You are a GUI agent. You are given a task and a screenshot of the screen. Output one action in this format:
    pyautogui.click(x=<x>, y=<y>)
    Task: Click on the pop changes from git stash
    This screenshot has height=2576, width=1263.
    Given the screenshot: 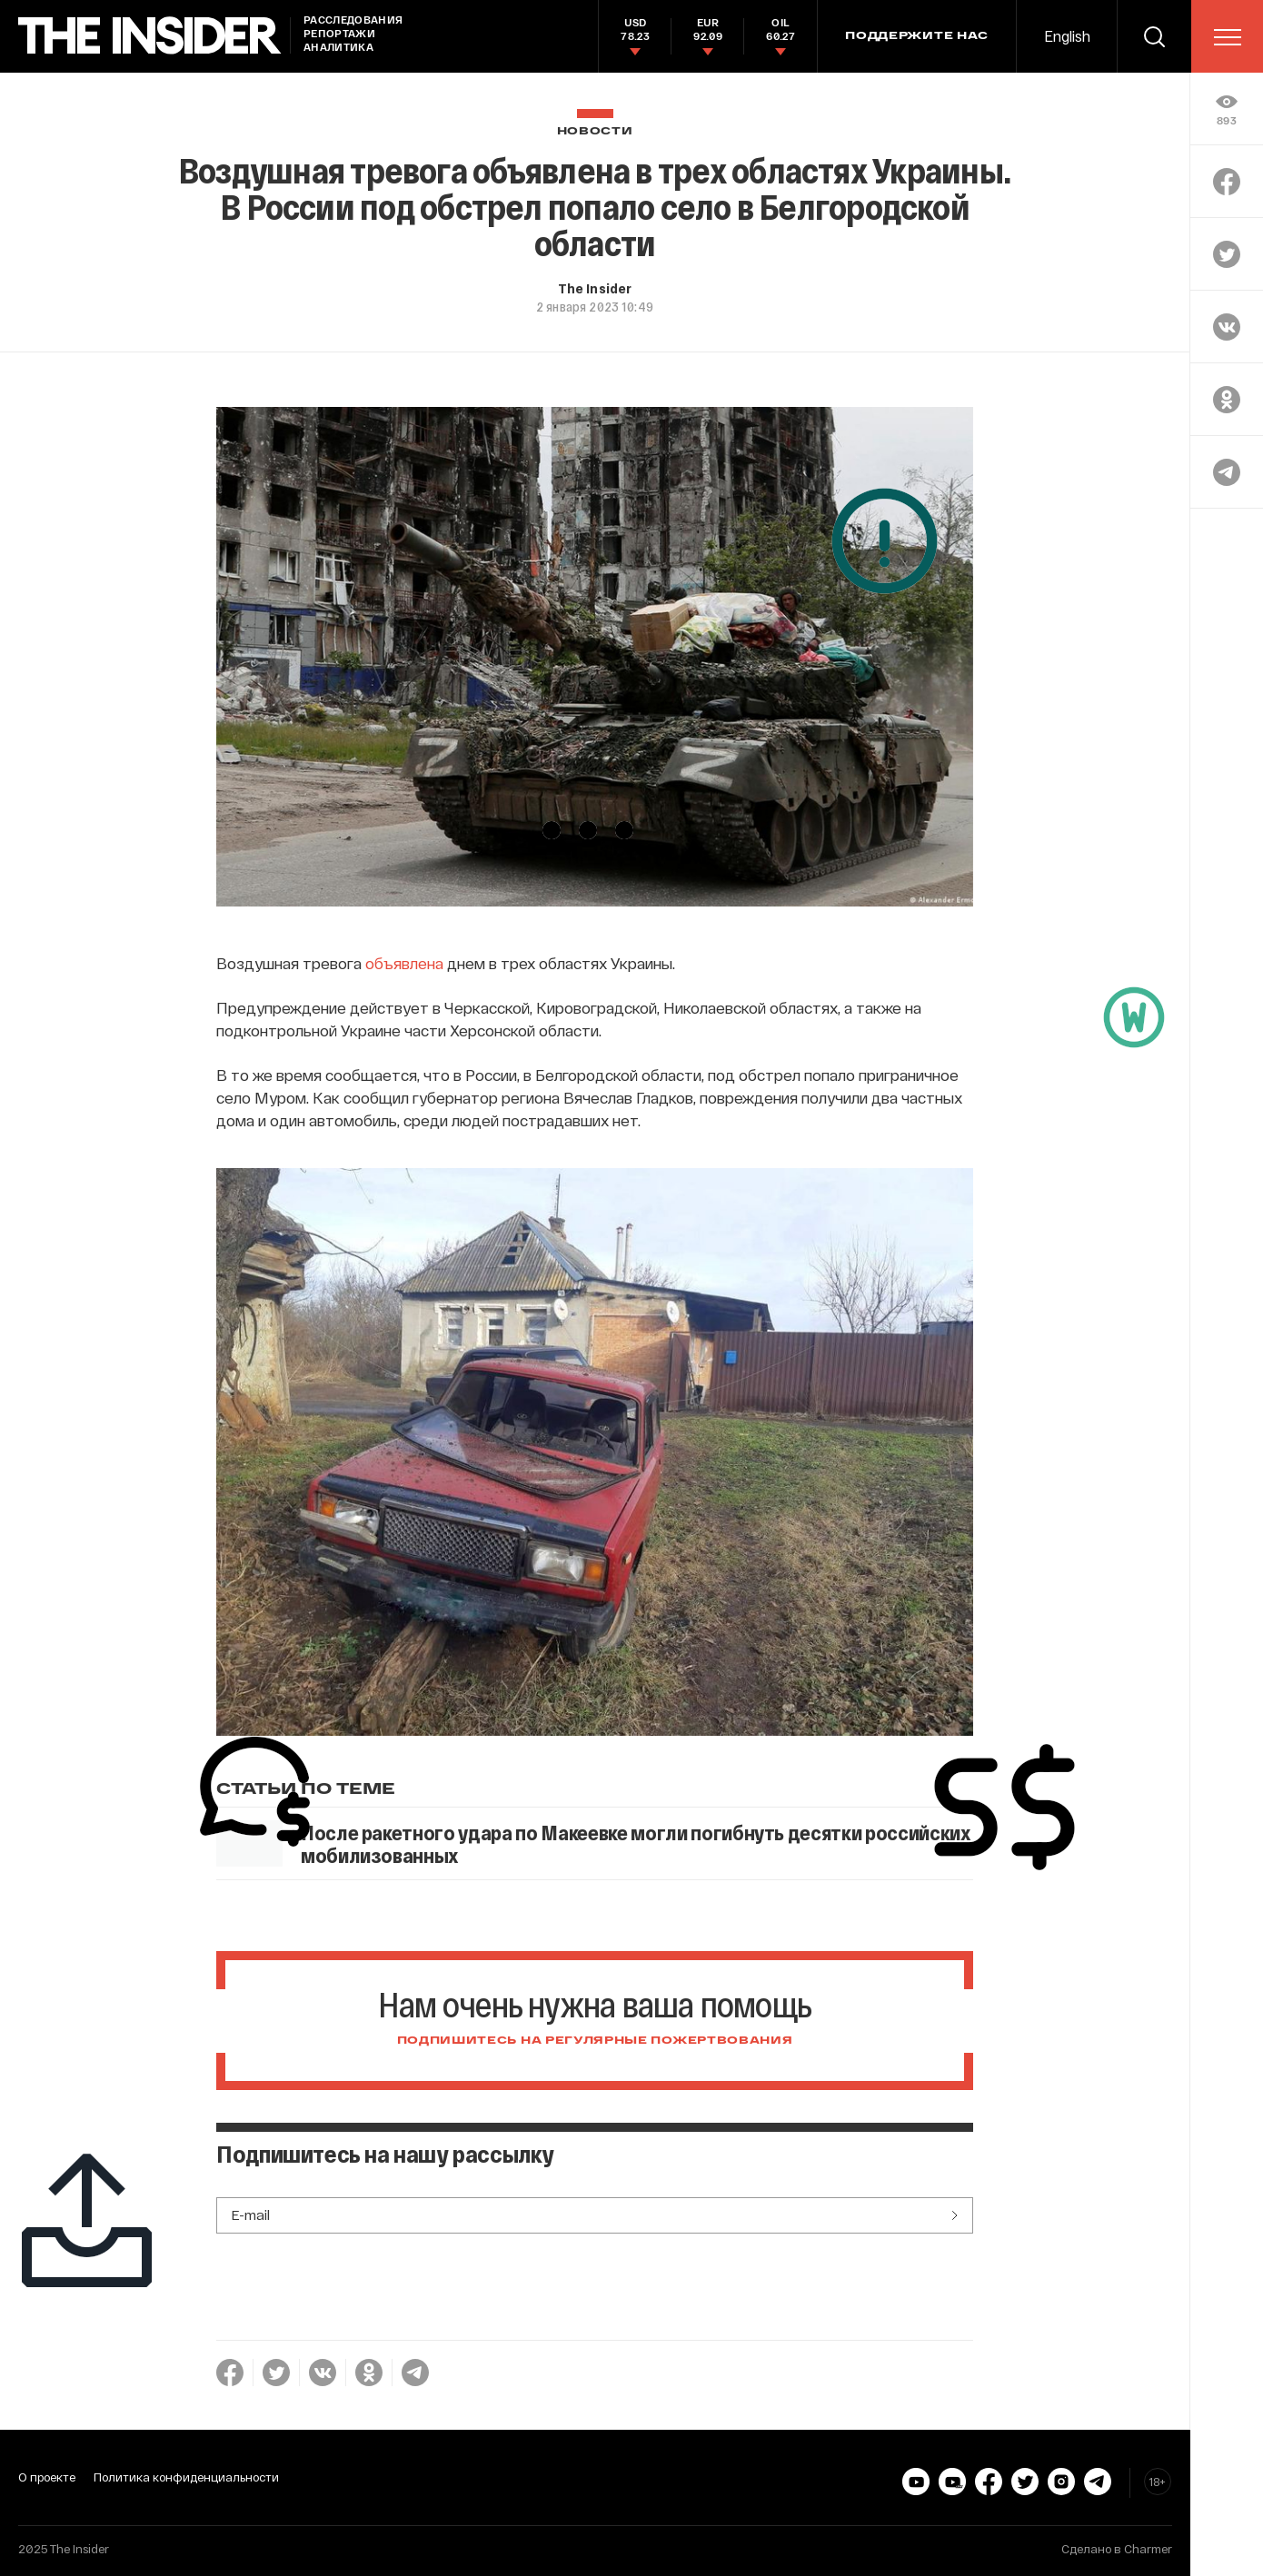 What is the action you would take?
    pyautogui.click(x=92, y=2217)
    